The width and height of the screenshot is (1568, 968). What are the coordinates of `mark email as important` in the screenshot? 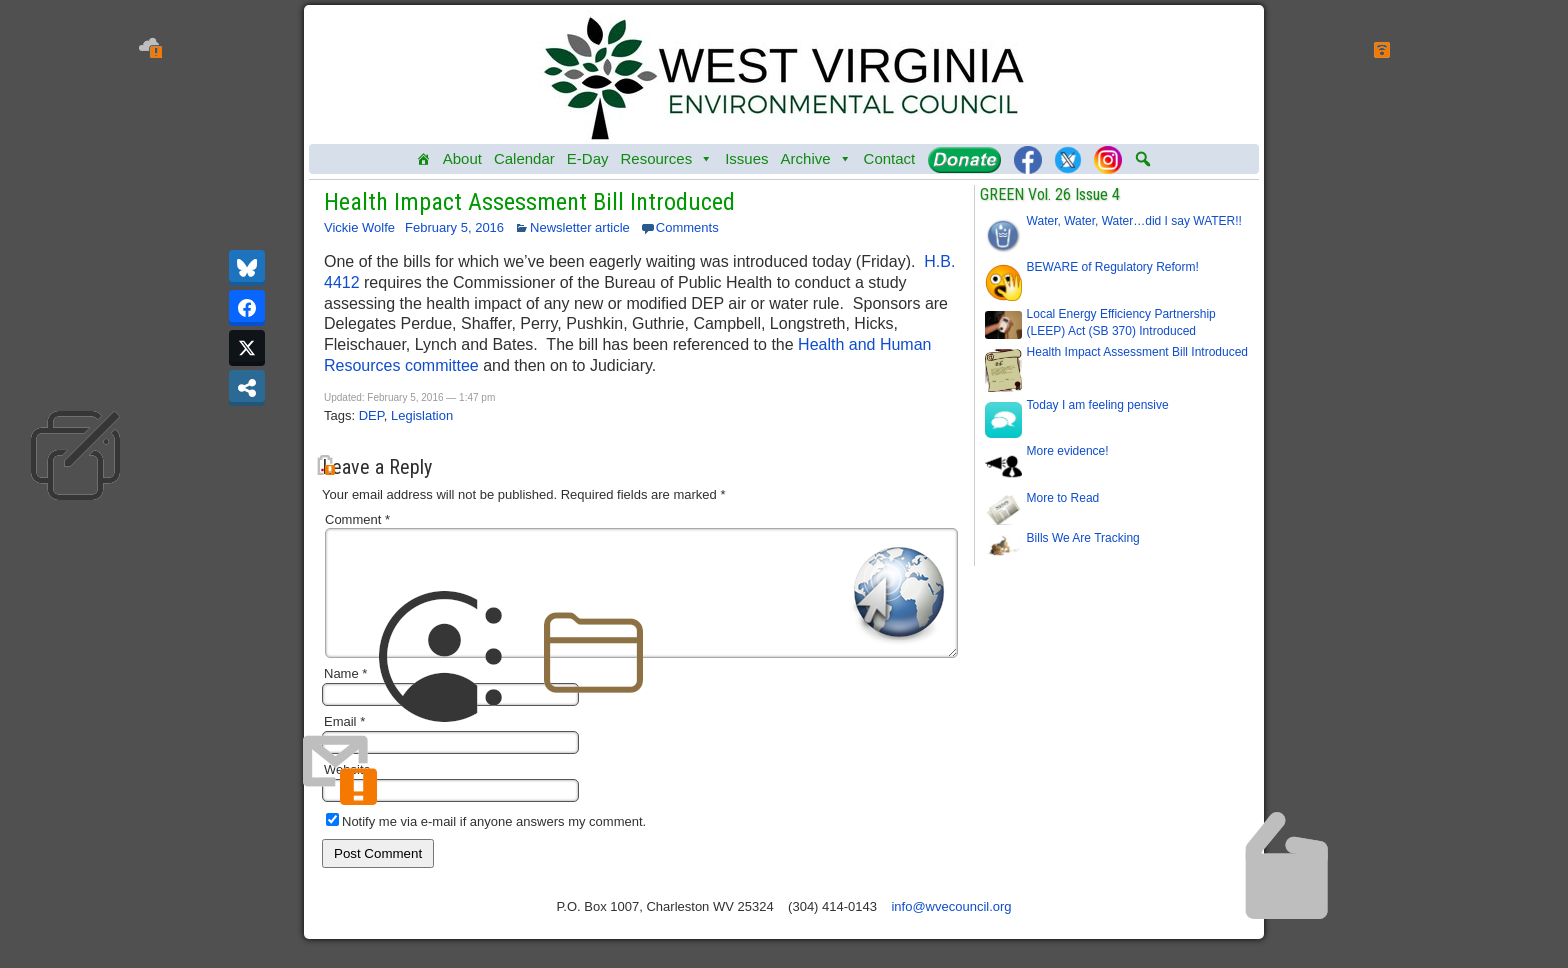 It's located at (340, 768).